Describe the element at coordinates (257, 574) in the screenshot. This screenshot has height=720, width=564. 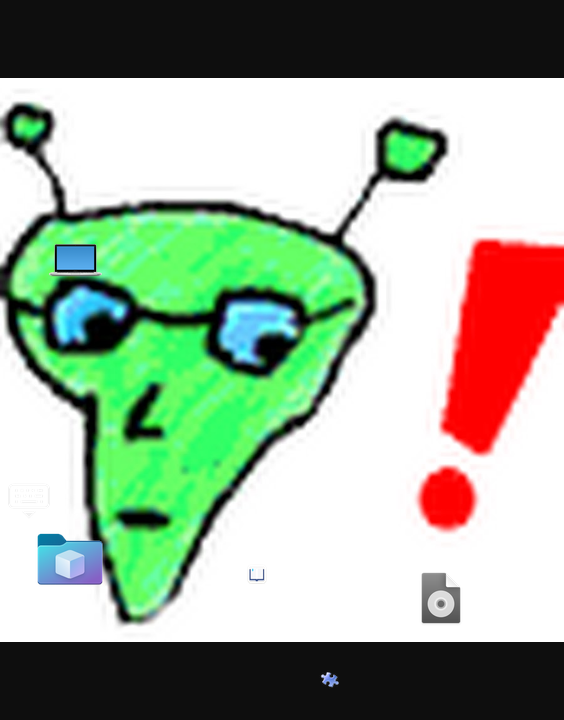
I see `open notes-up markdown note-taking app` at that location.